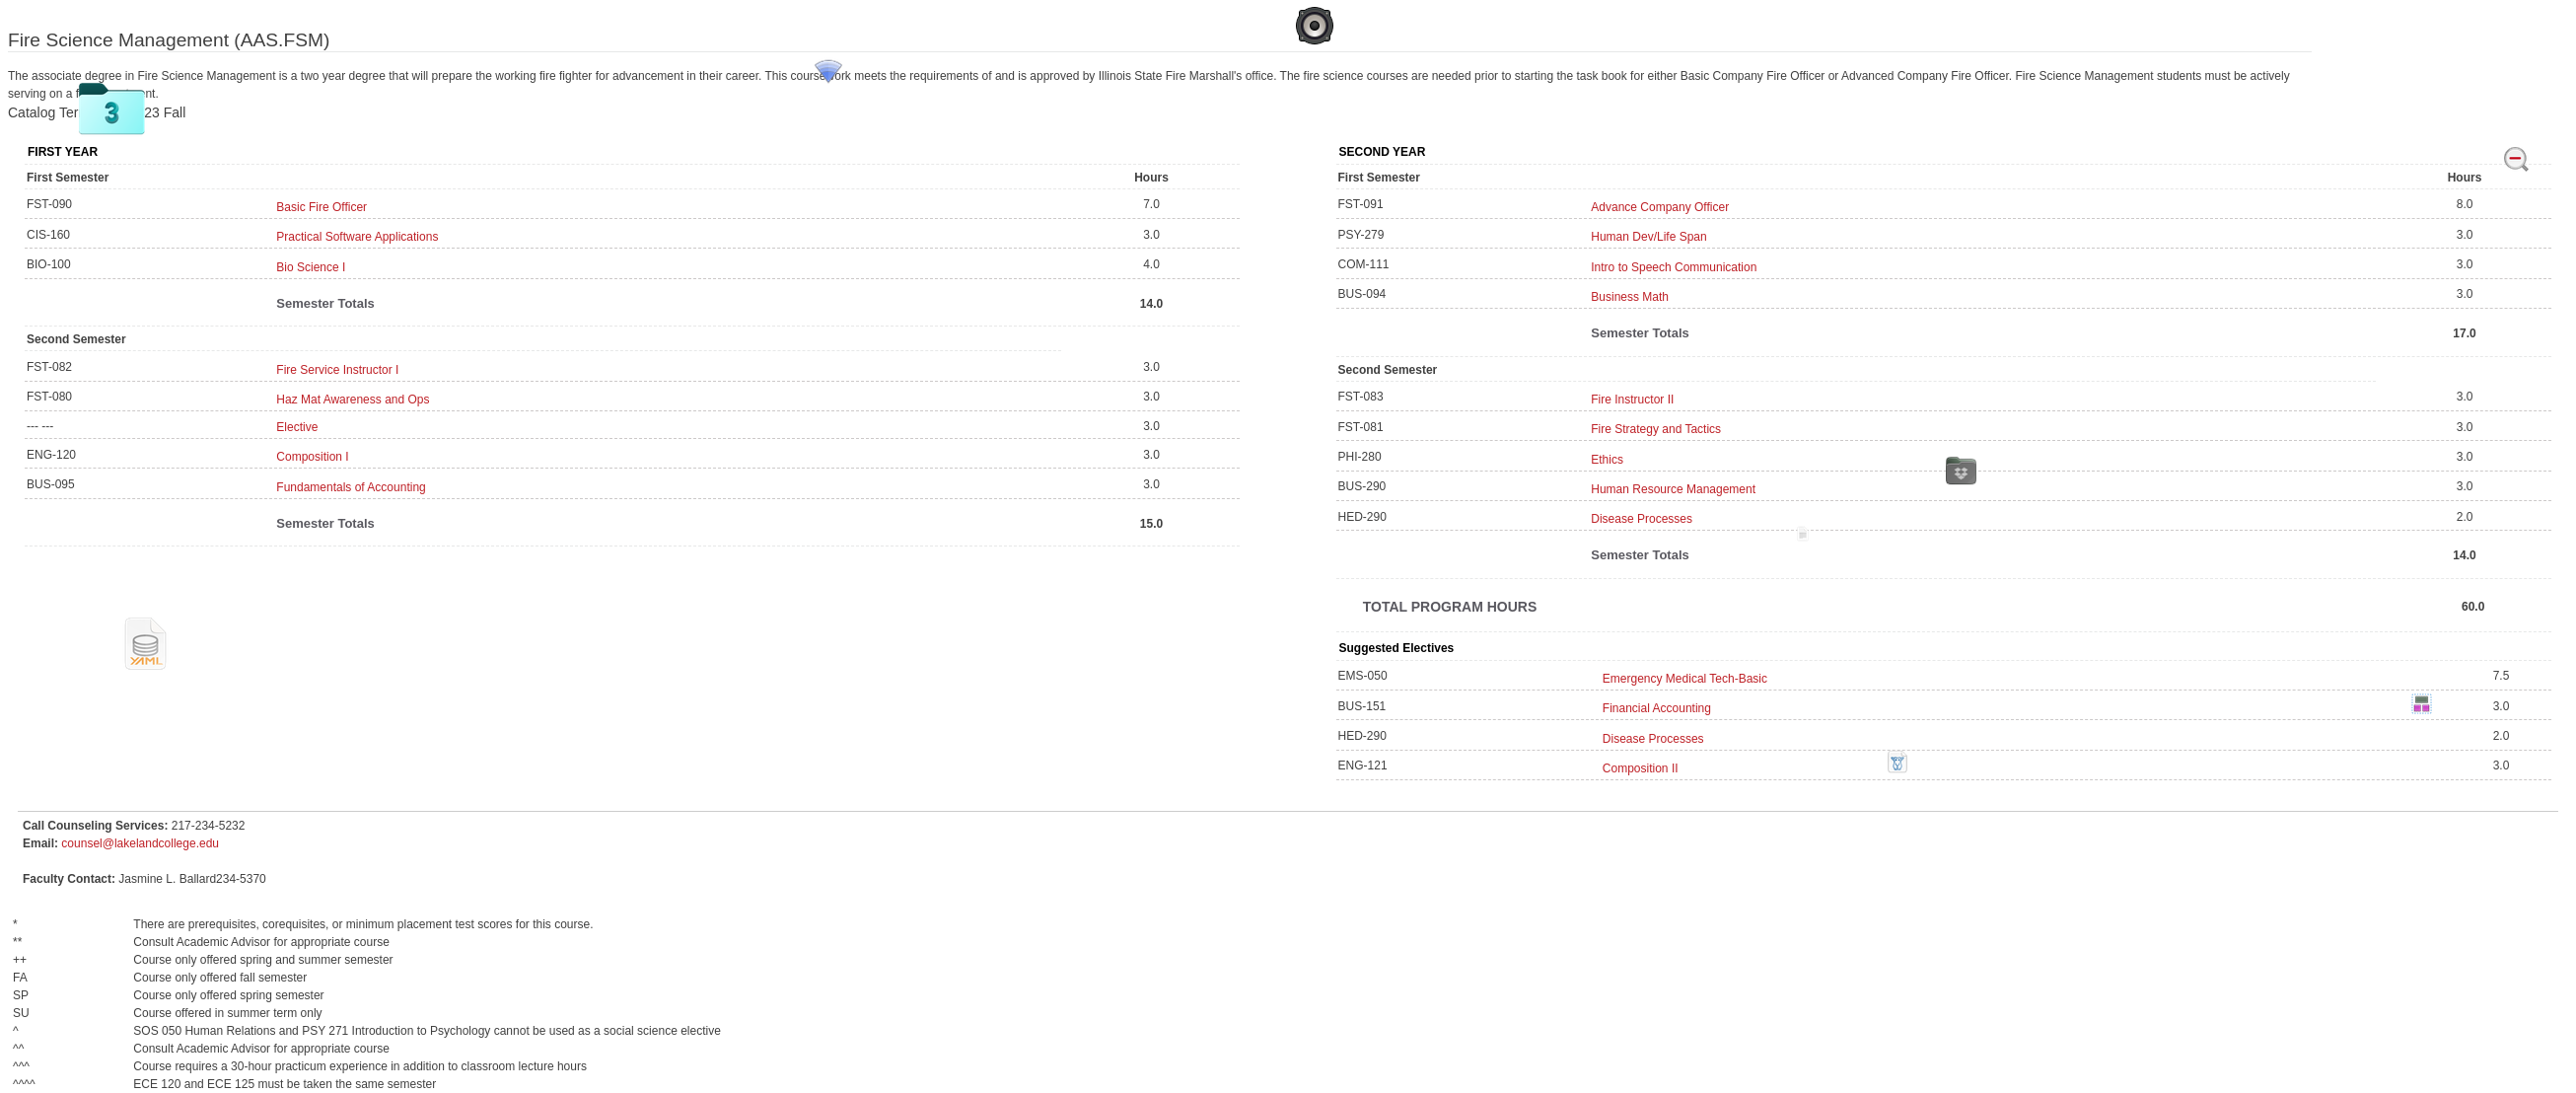  What do you see at coordinates (1961, 470) in the screenshot?
I see `open your dropbox folder` at bounding box center [1961, 470].